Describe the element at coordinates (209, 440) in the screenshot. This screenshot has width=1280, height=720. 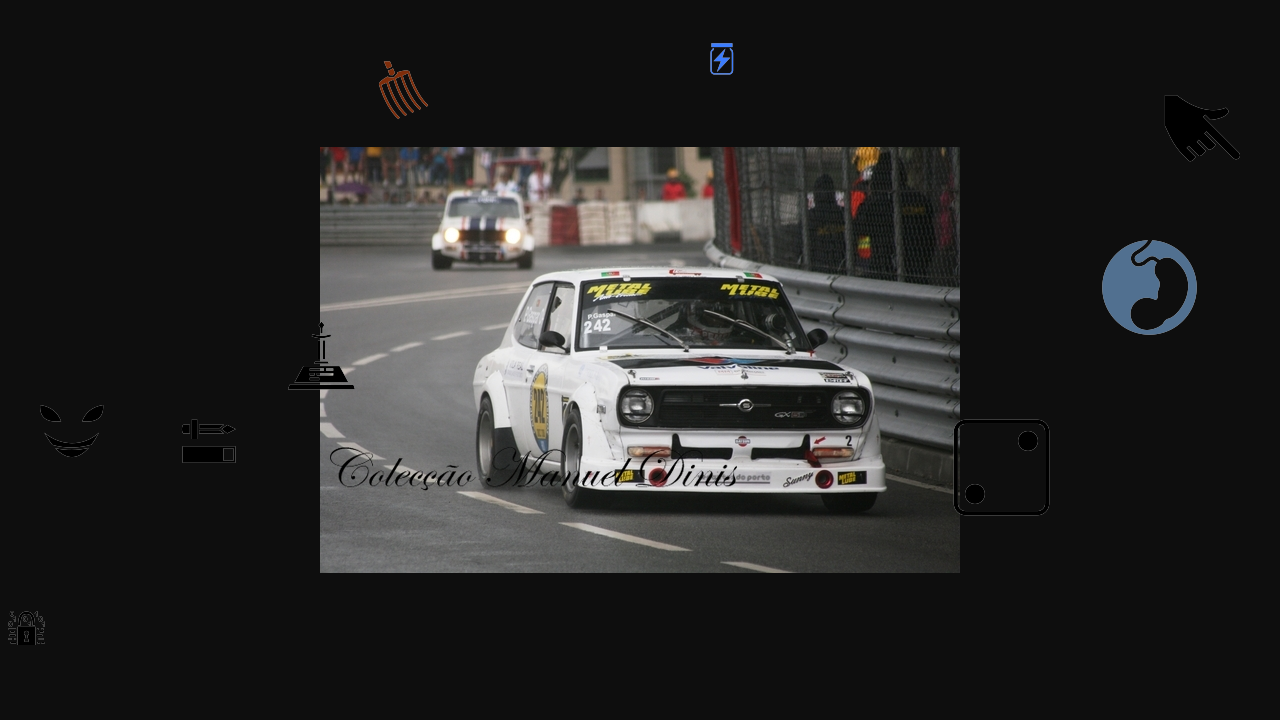
I see `indicates current attack power level` at that location.